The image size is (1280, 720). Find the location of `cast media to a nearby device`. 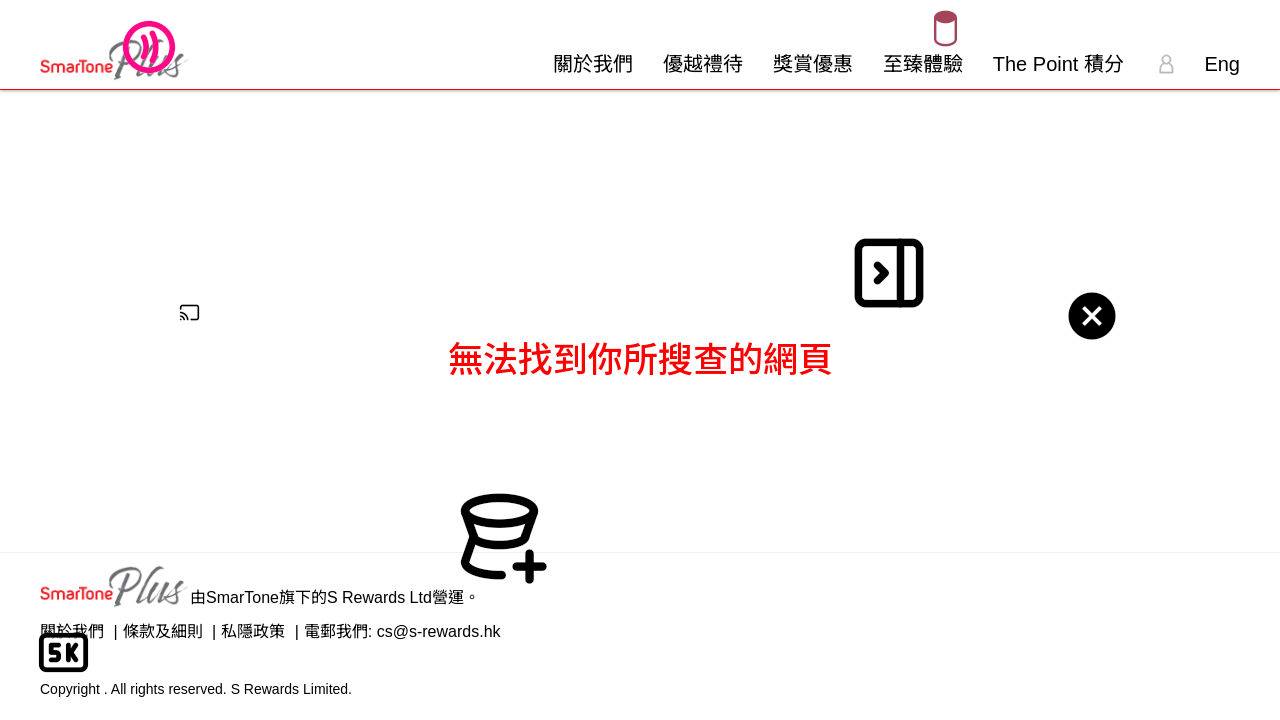

cast media to a nearby device is located at coordinates (189, 312).